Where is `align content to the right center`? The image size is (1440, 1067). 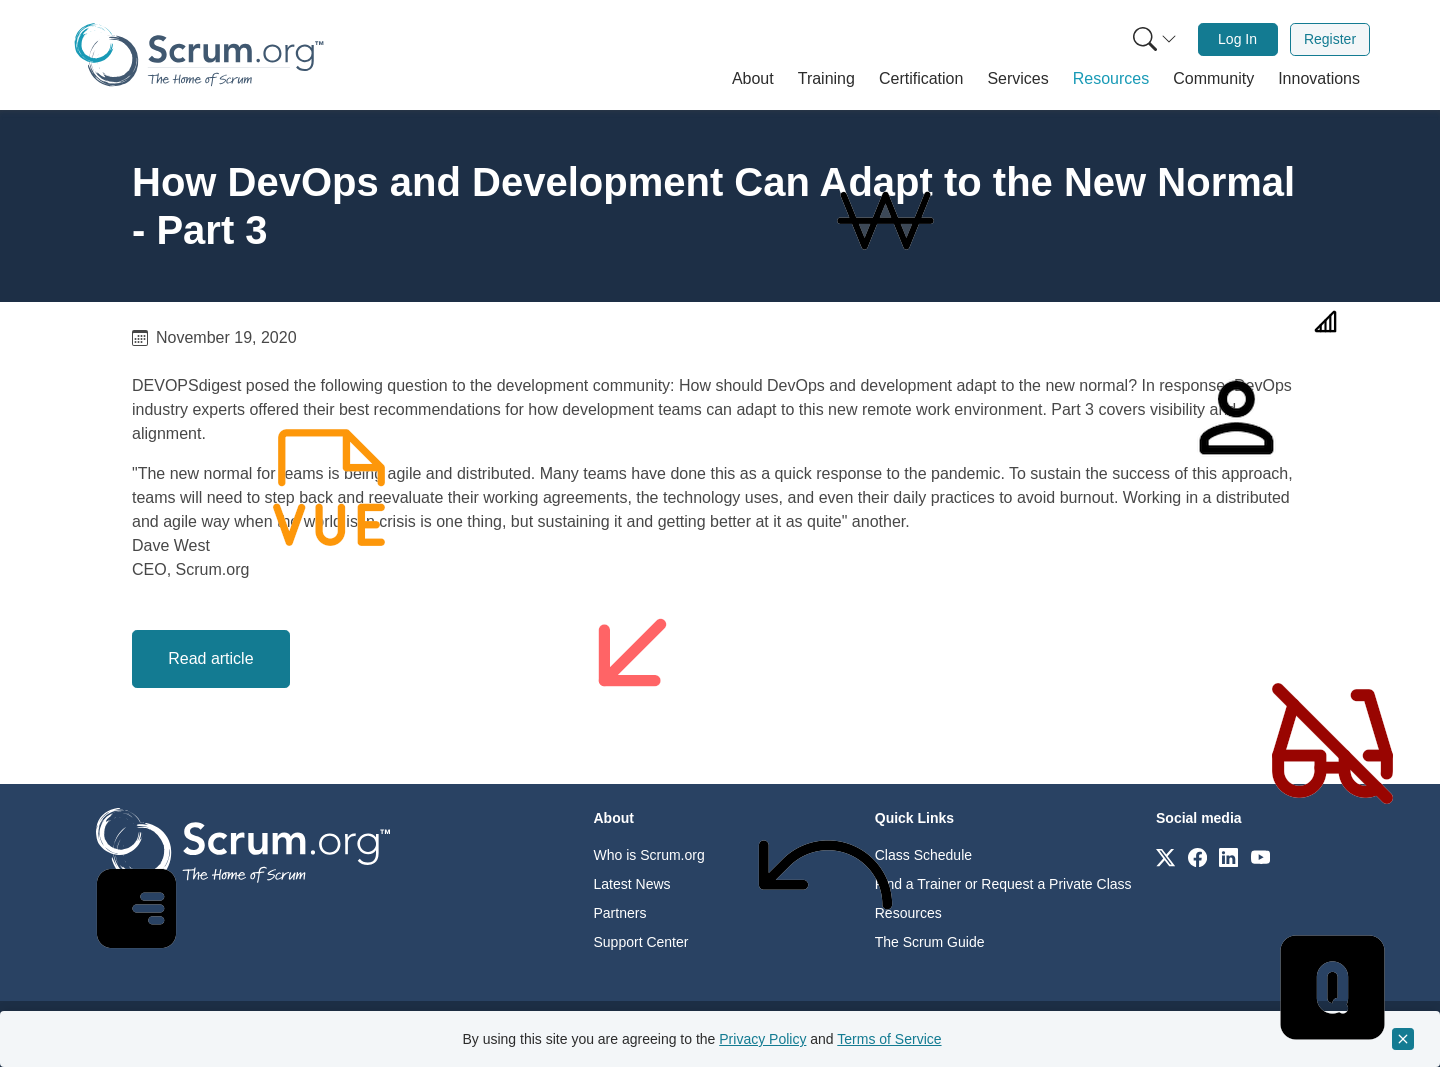
align content to the right center is located at coordinates (136, 908).